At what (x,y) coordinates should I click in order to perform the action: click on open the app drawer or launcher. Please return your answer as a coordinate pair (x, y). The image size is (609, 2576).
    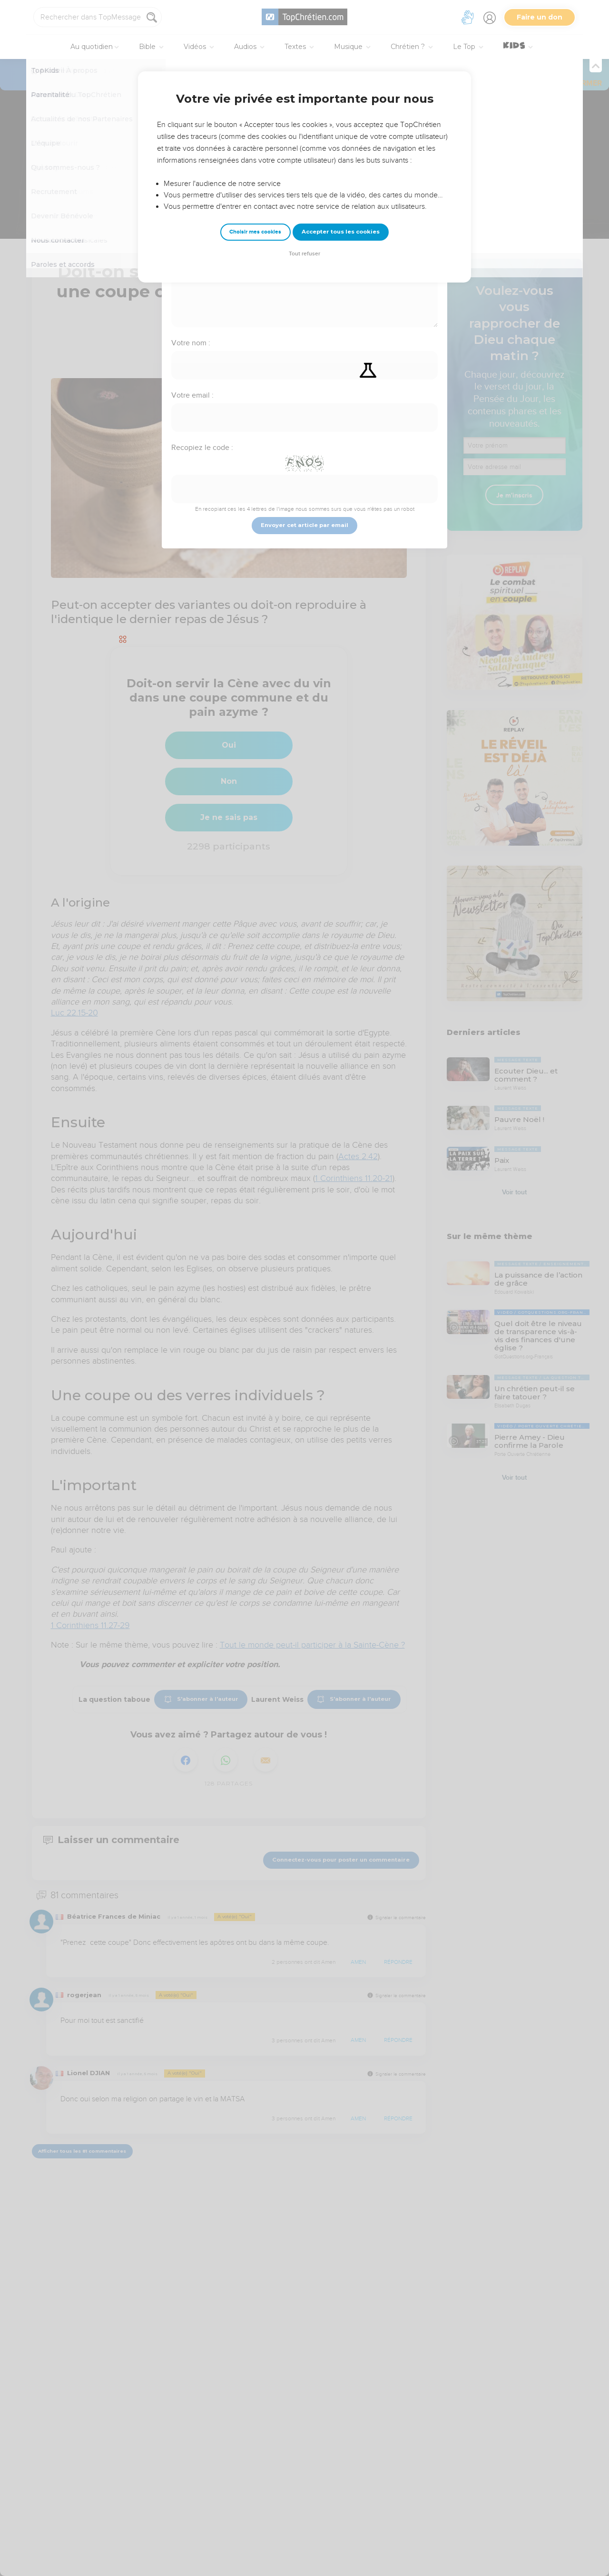
    Looking at the image, I should click on (123, 639).